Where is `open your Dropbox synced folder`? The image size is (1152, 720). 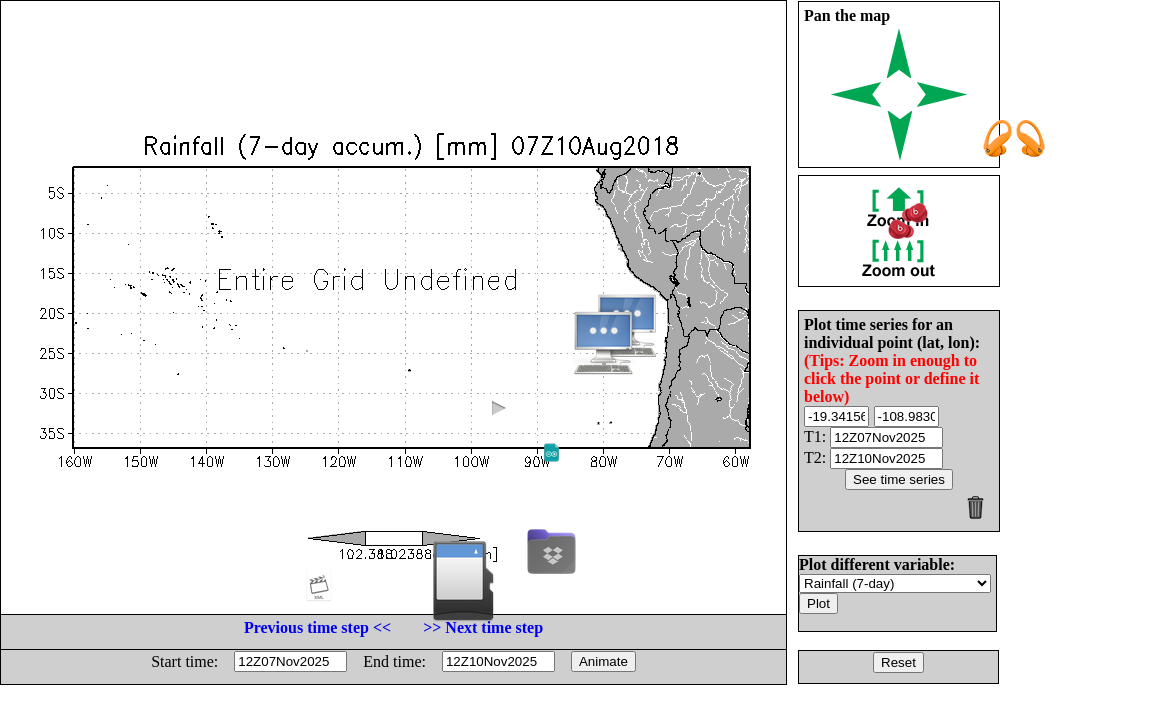 open your Dropbox synced folder is located at coordinates (551, 551).